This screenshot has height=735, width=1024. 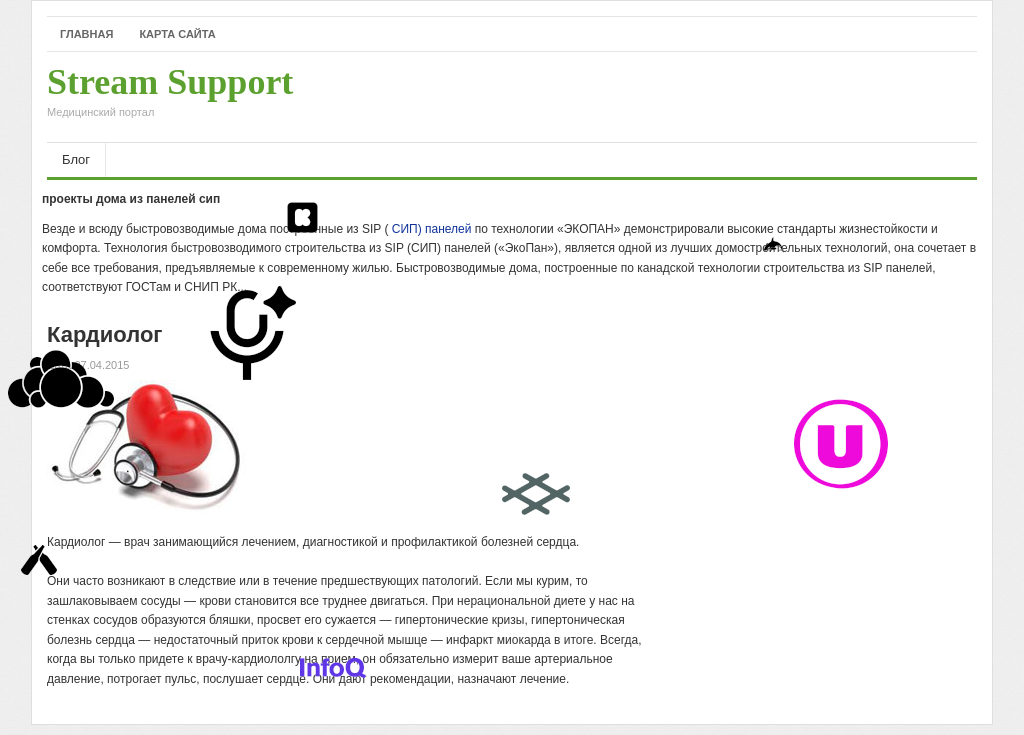 What do you see at coordinates (39, 560) in the screenshot?
I see `open the Untappd app` at bounding box center [39, 560].